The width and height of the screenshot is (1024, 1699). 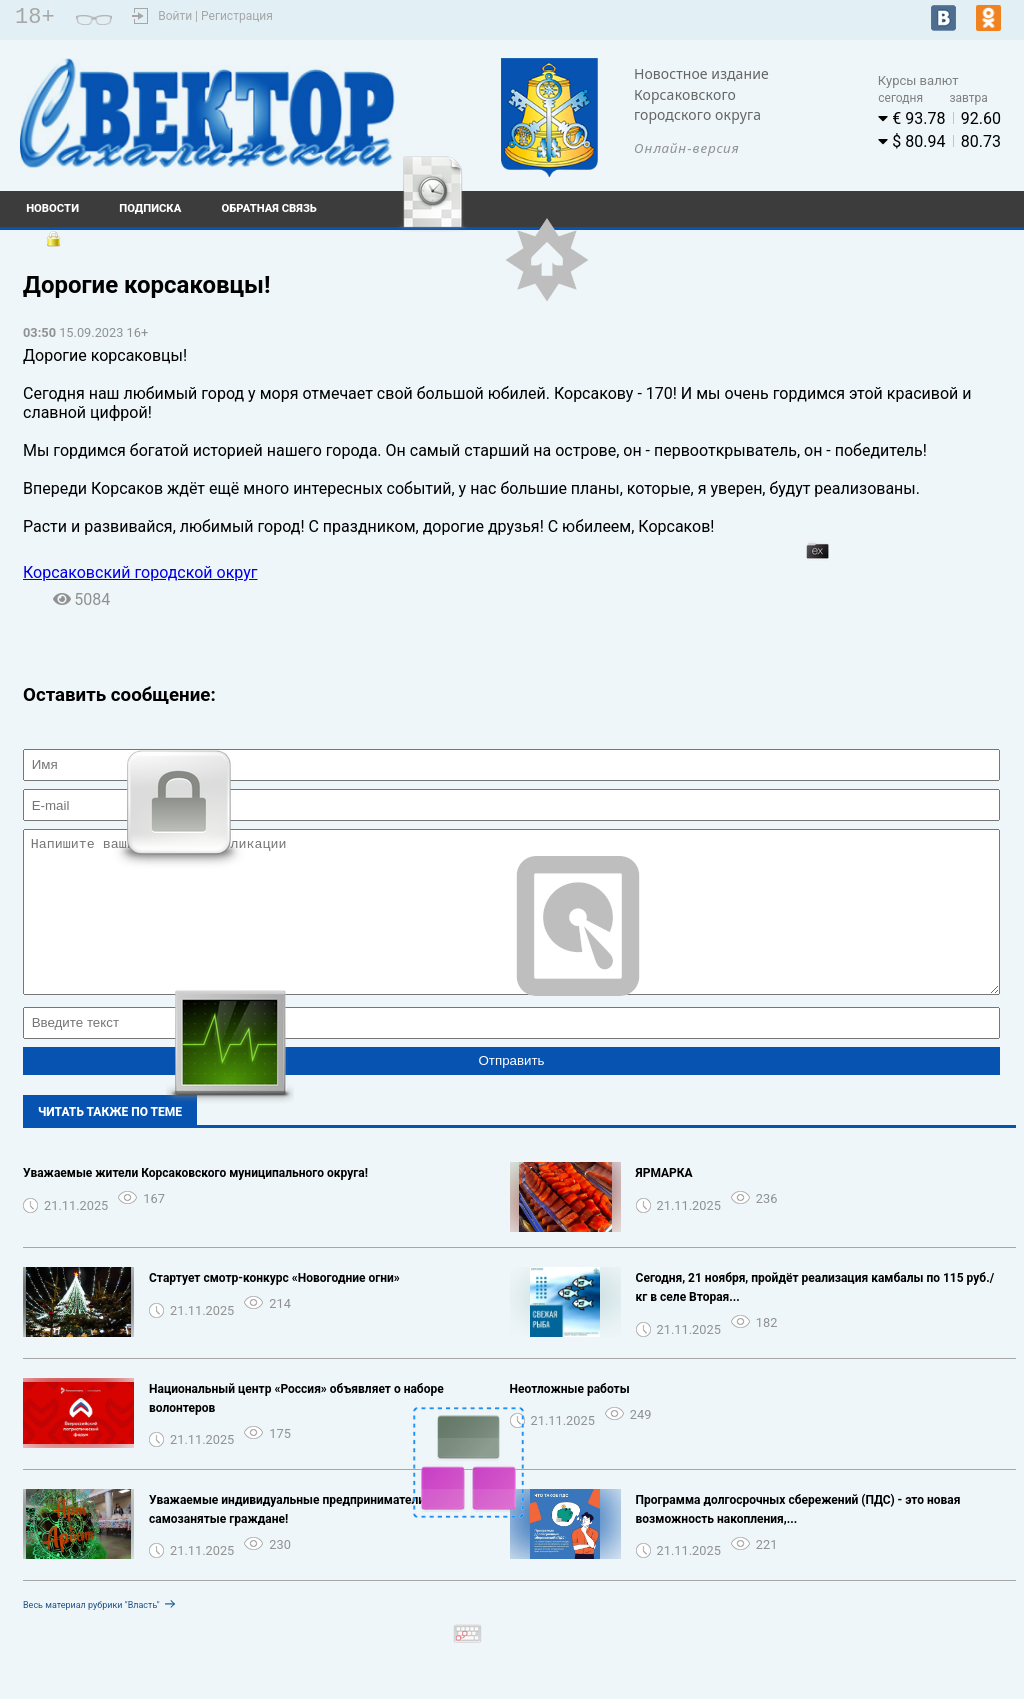 What do you see at coordinates (817, 550) in the screenshot?
I see `folder containing express.js project files` at bounding box center [817, 550].